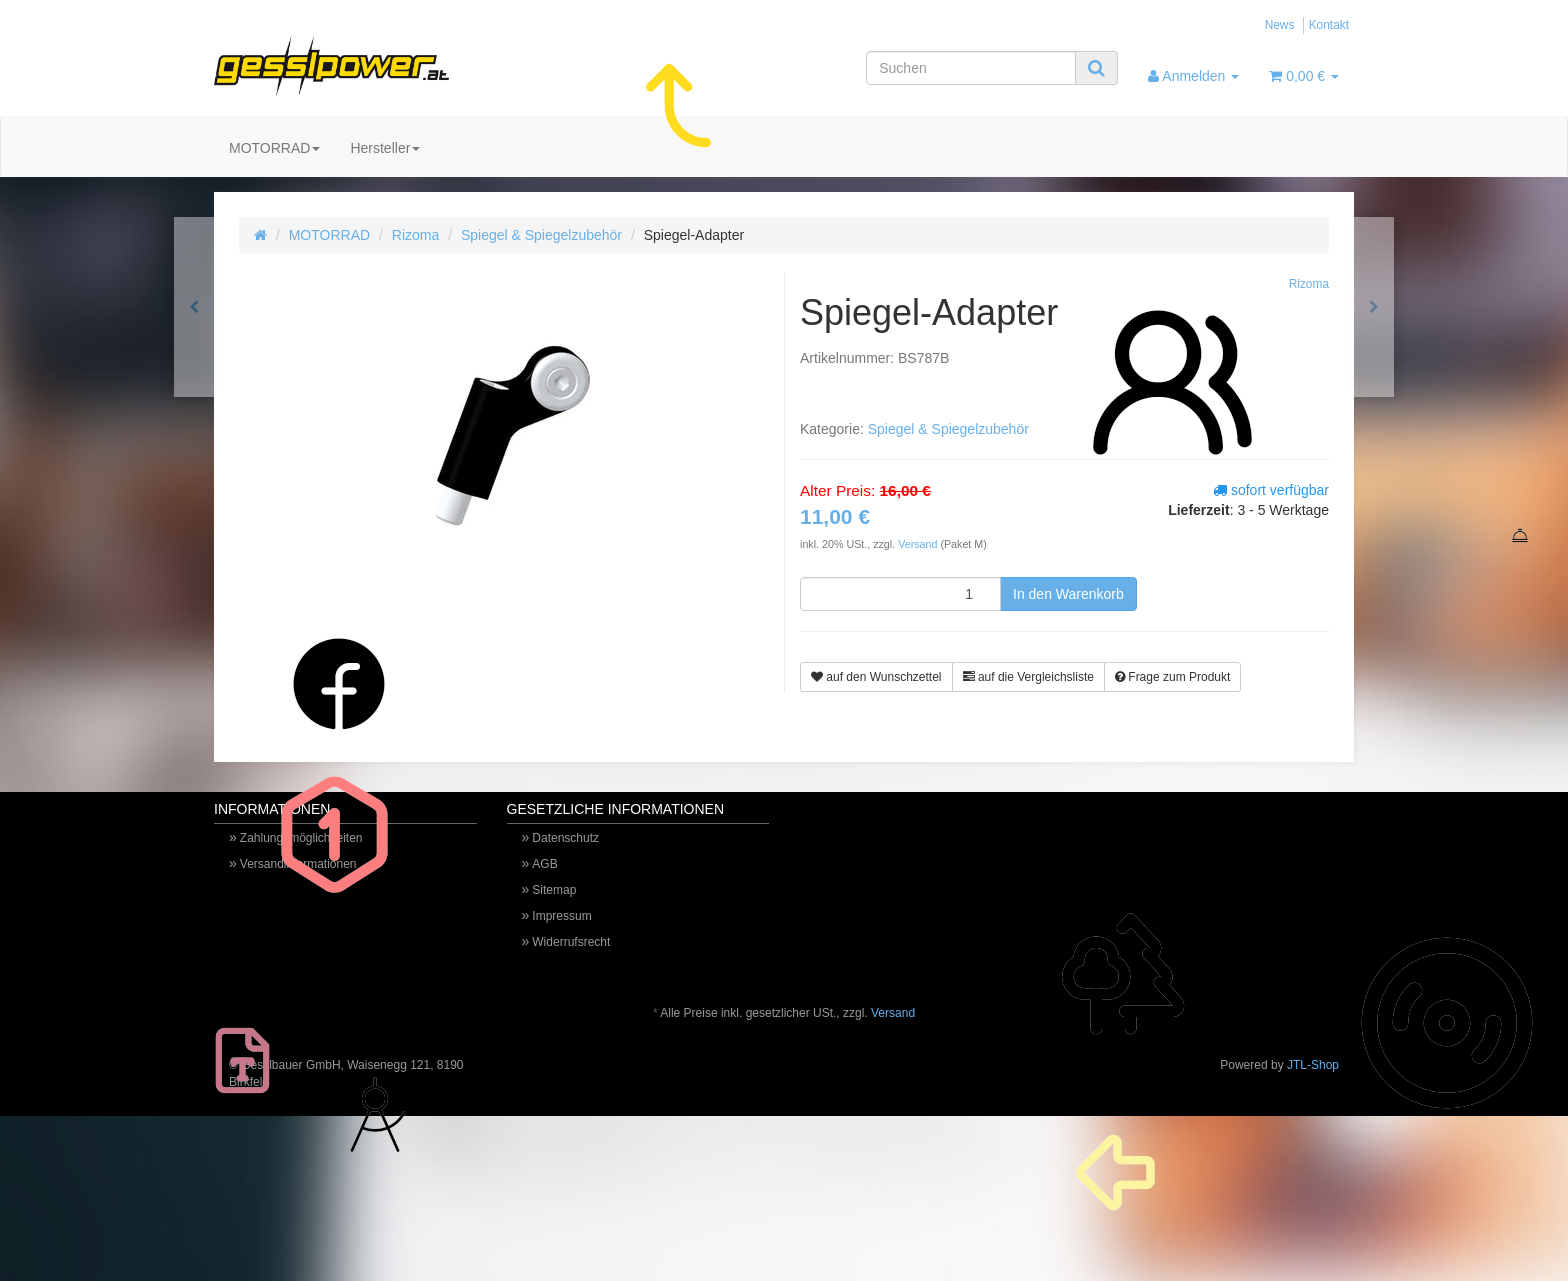 The image size is (1568, 1281). I want to click on play or access music library, so click(1447, 1023).